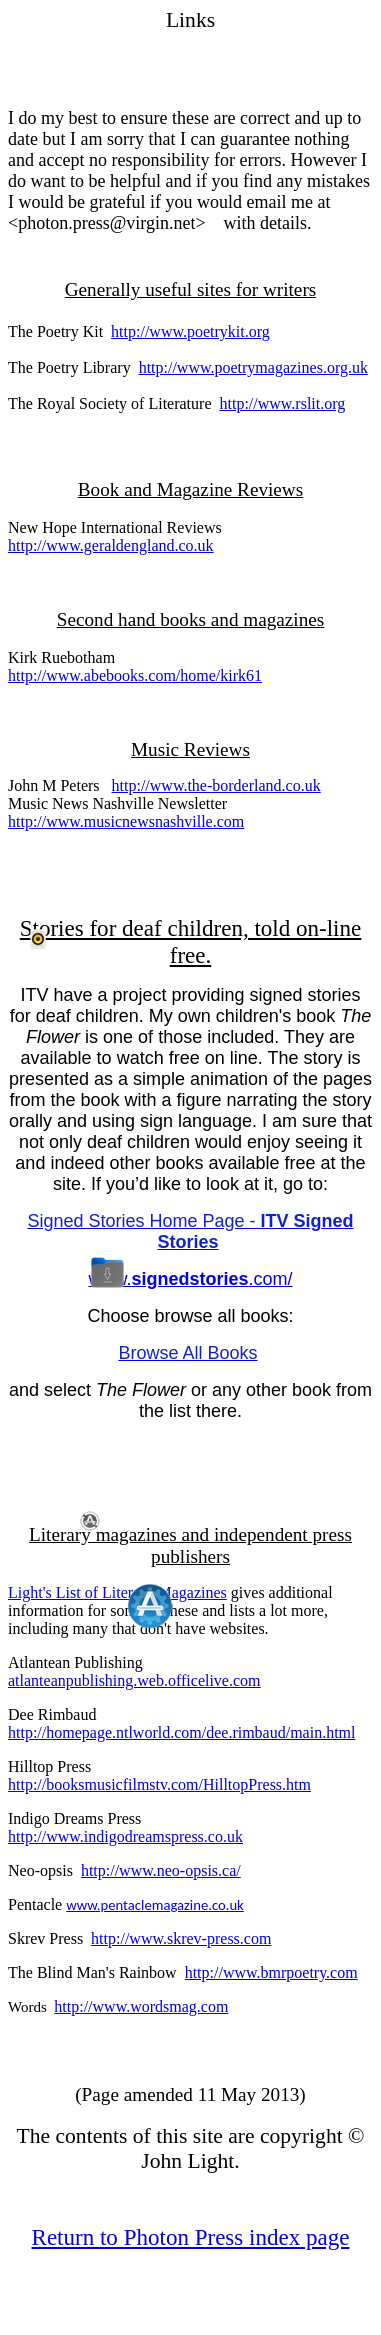  I want to click on open Rhythmbox music player, so click(38, 939).